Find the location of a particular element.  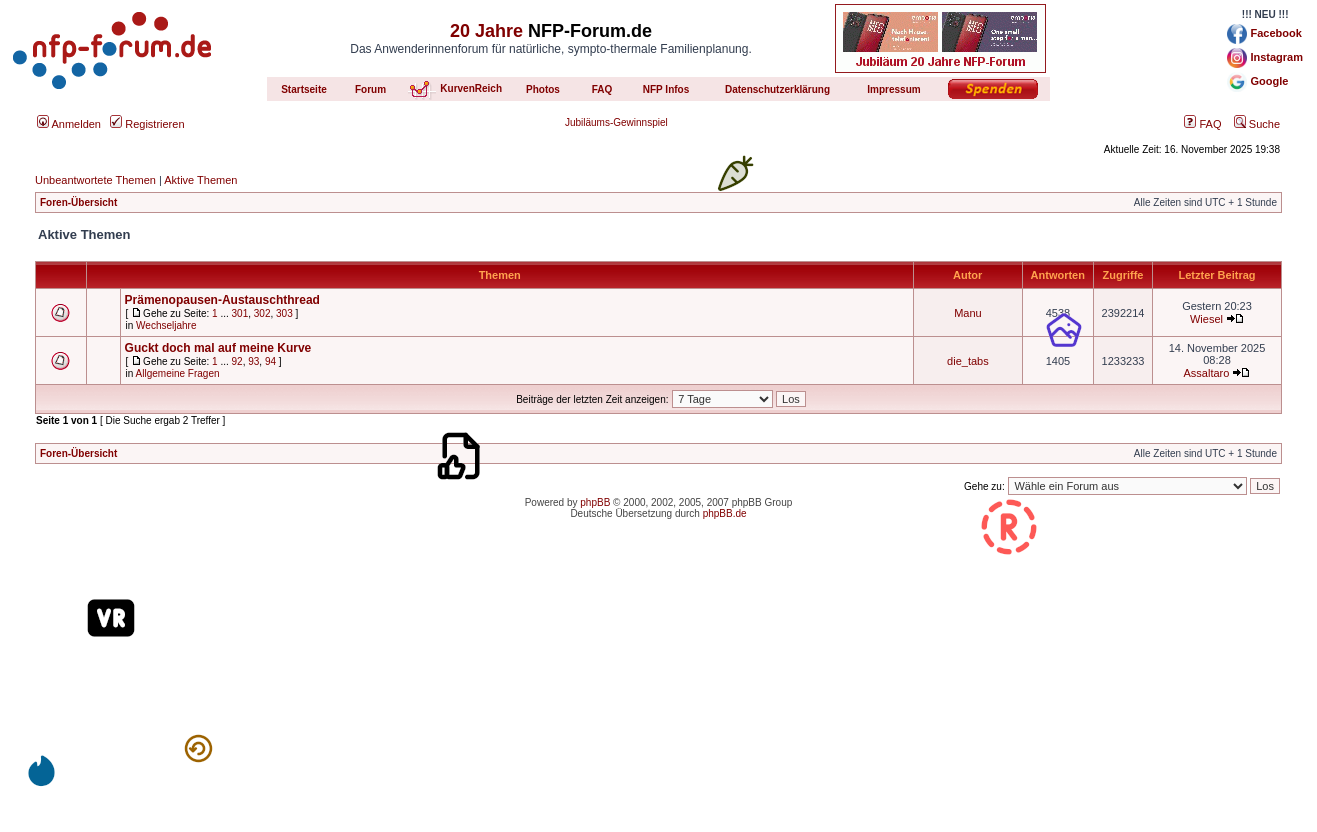

indicates creative commons share-alike license is located at coordinates (198, 748).